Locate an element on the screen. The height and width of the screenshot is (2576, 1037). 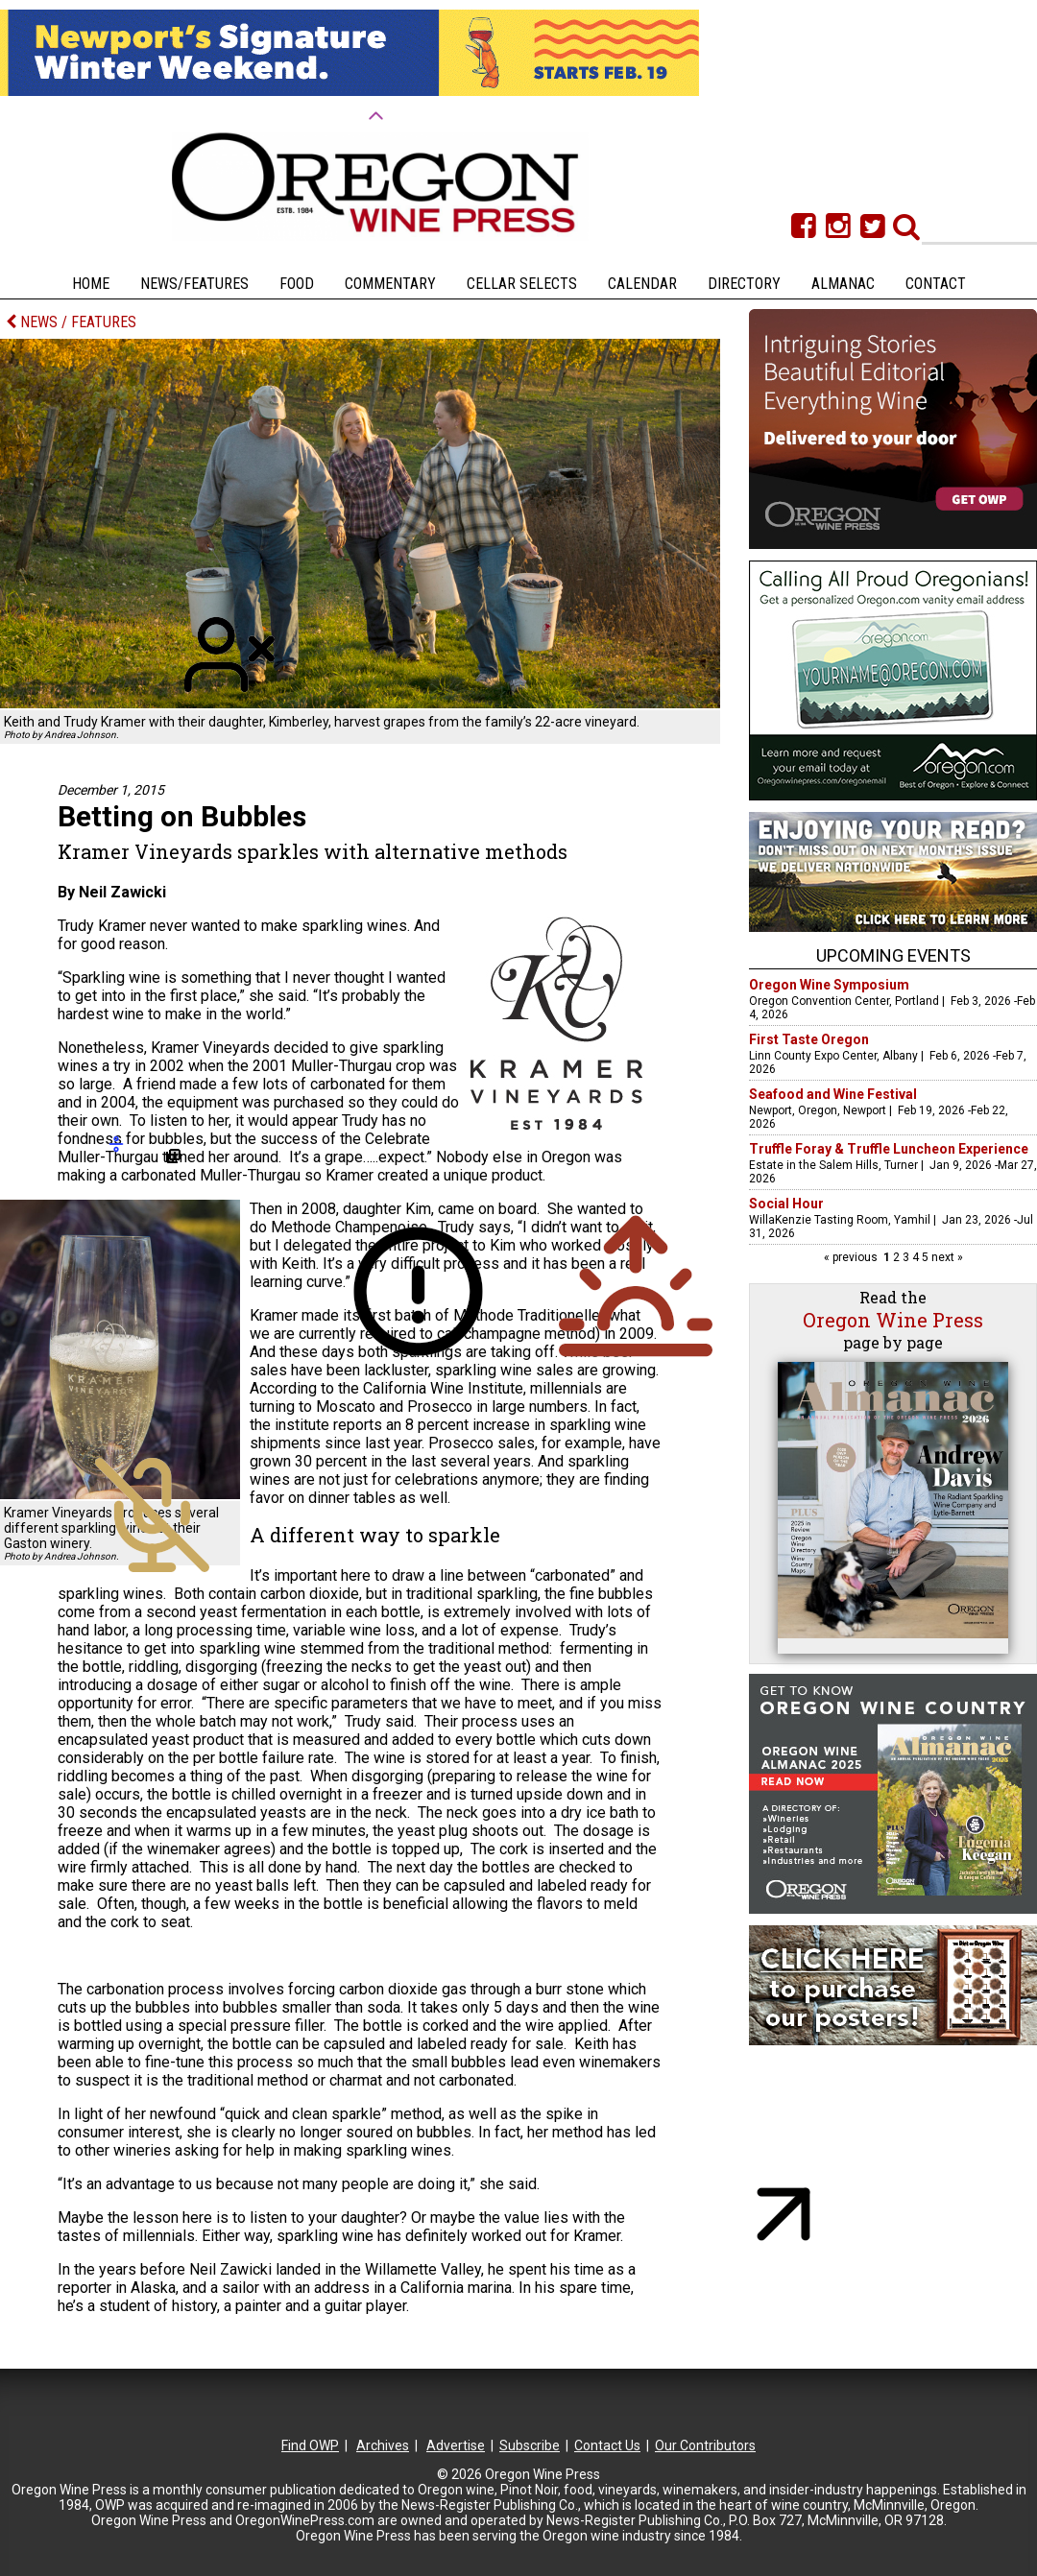
mute your microphone is located at coordinates (152, 1515).